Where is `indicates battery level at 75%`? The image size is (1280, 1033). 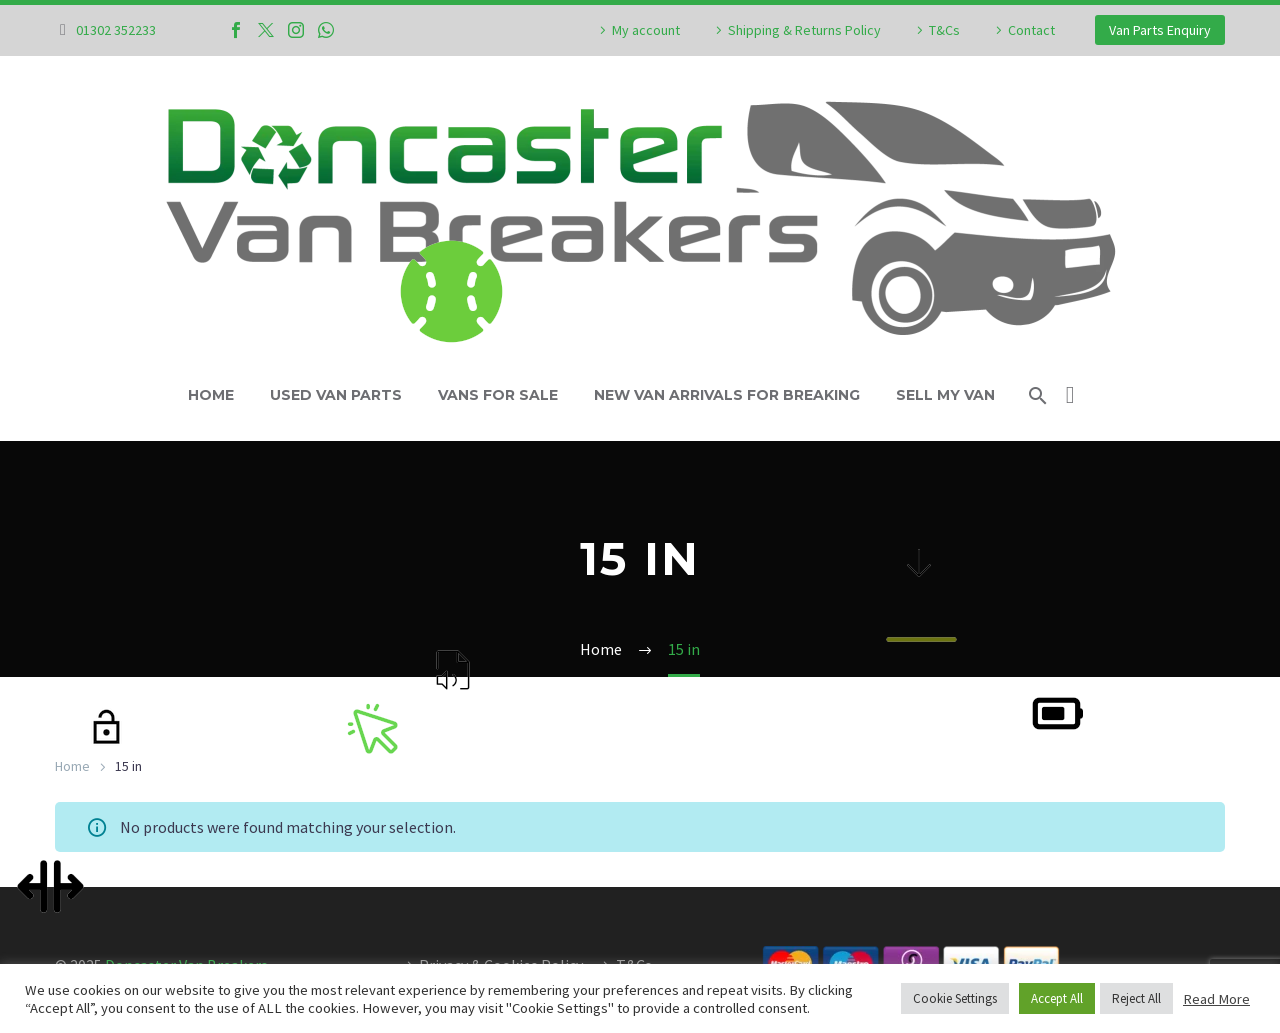 indicates battery level at 75% is located at coordinates (1056, 713).